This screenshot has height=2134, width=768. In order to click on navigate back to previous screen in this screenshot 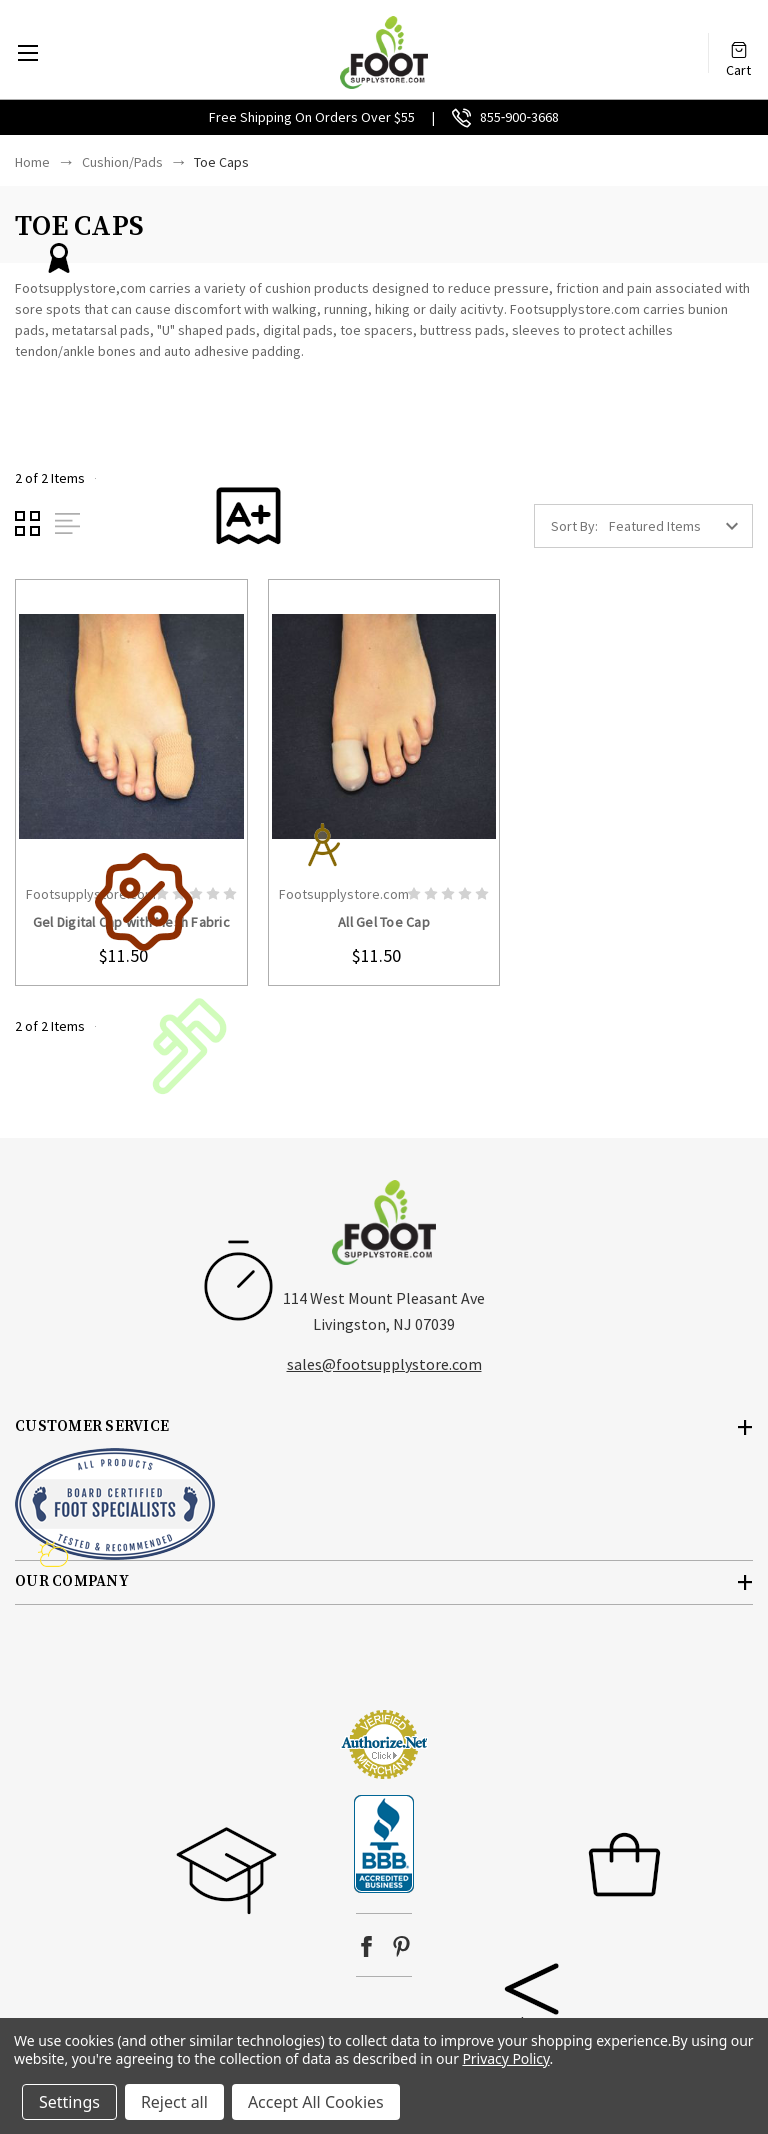, I will do `click(533, 1989)`.